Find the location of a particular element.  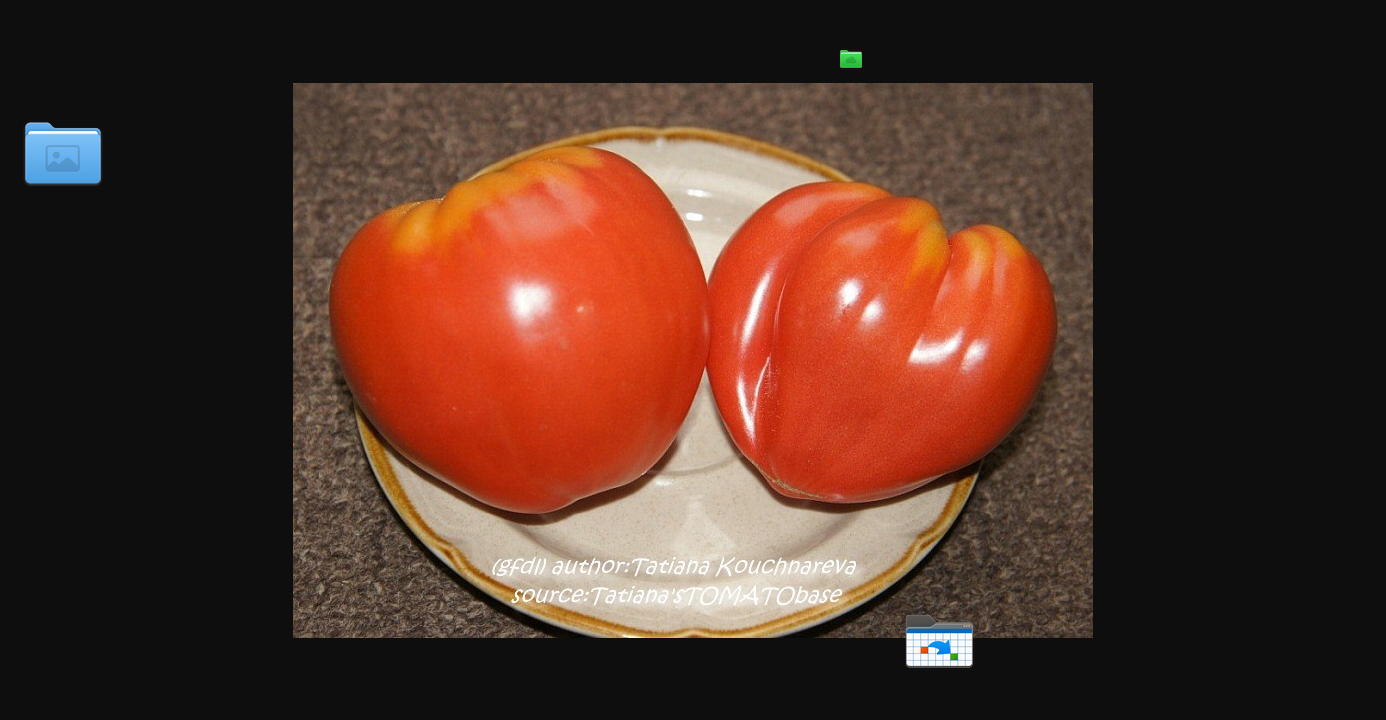

open your pictures folder is located at coordinates (63, 153).